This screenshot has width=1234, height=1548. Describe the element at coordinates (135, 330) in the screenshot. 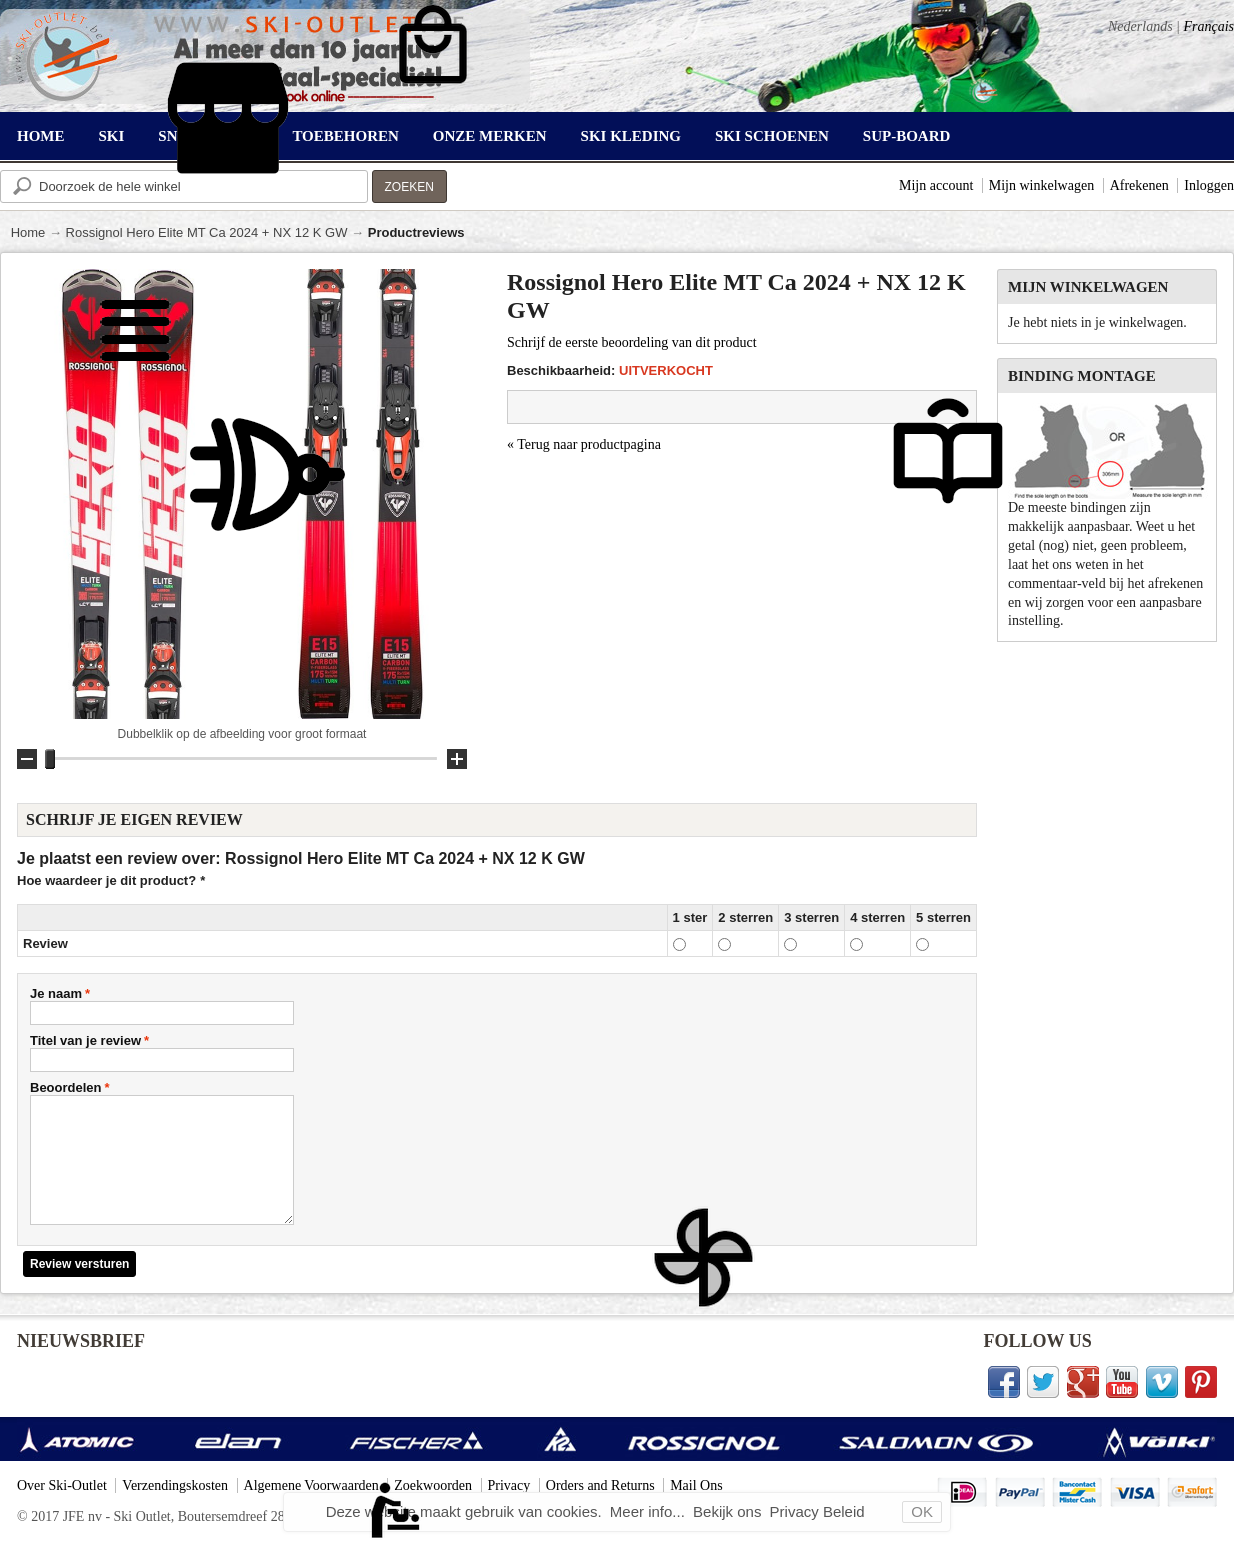

I see `view content in headline or list format` at that location.